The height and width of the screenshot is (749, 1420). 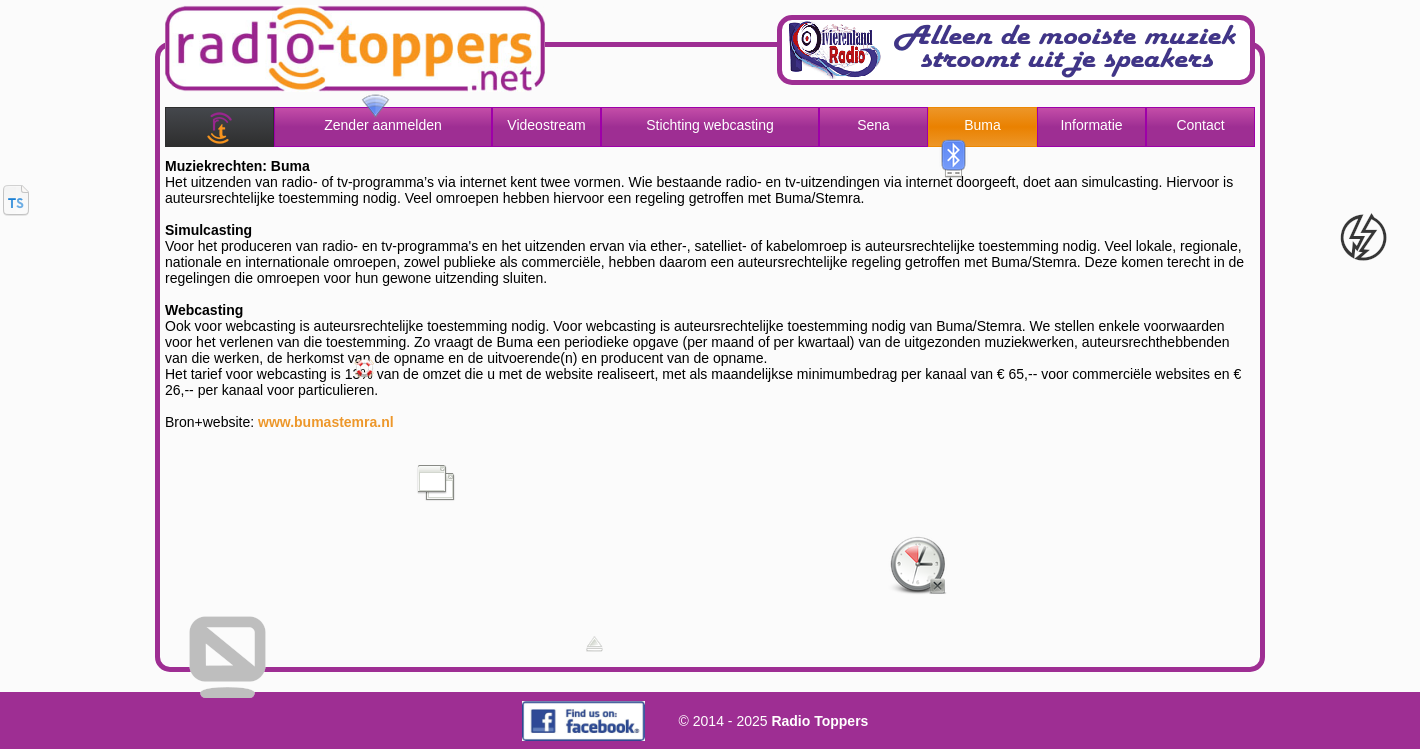 I want to click on a typescript source file, so click(x=16, y=200).